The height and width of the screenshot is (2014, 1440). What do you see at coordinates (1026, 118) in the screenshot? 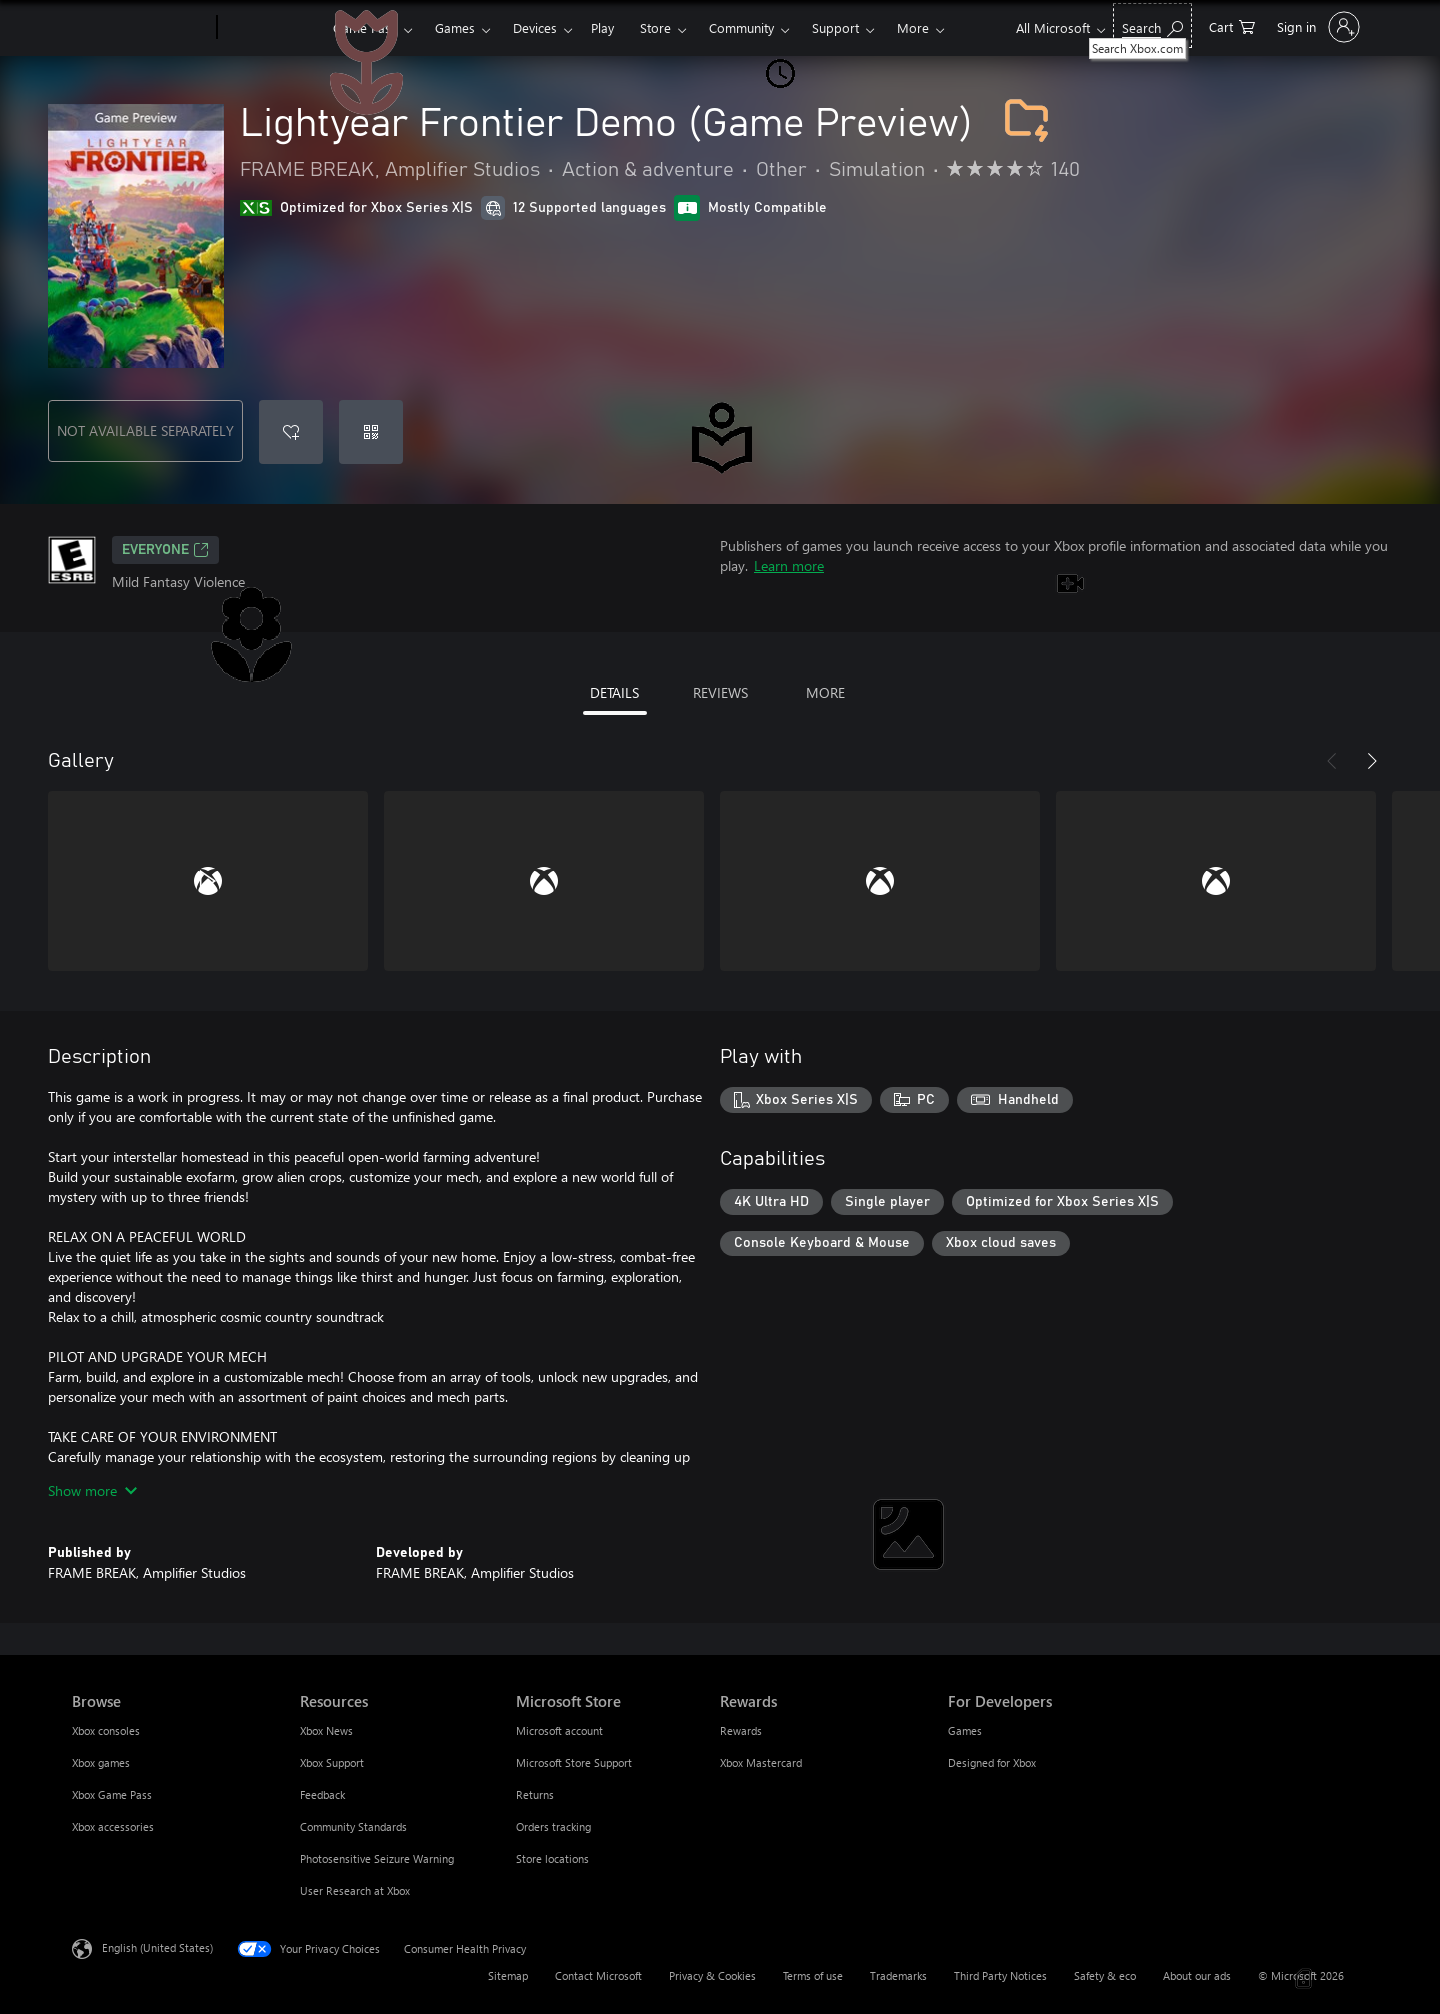
I see `access power-related files or settings` at bounding box center [1026, 118].